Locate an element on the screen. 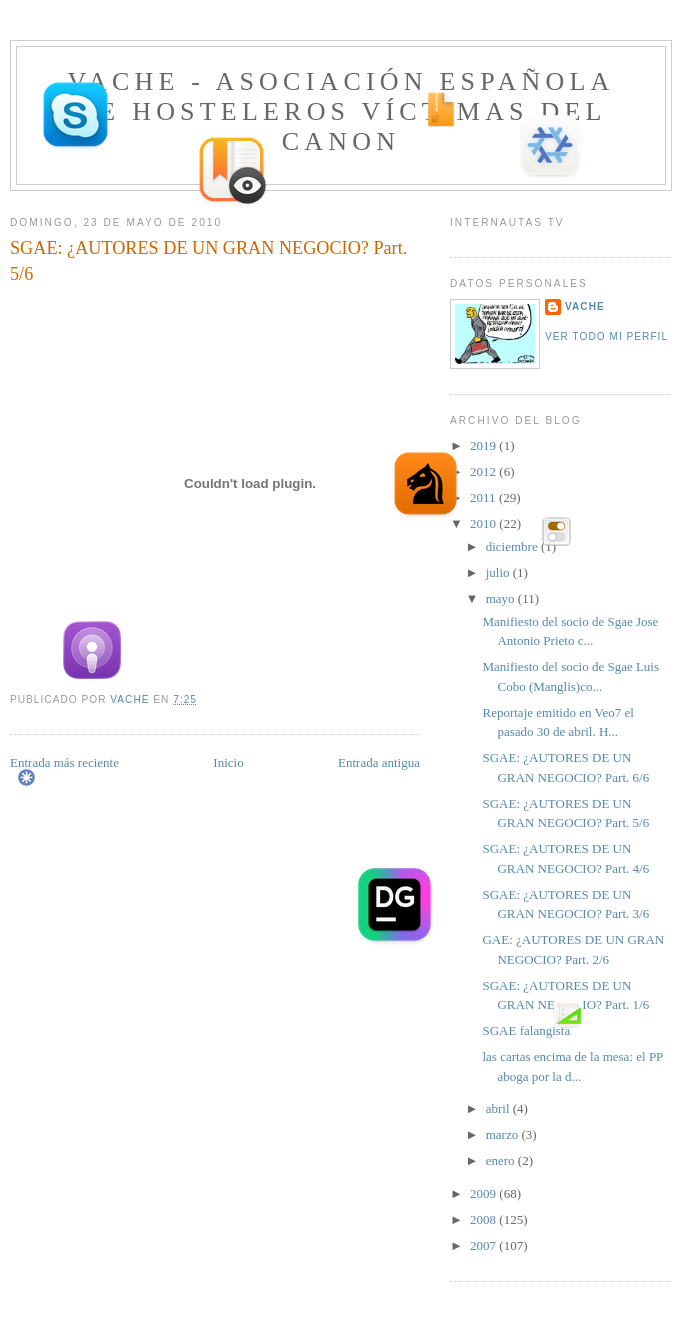 Image resolution: width=680 pixels, height=1343 pixels. open gnome tweaks settings is located at coordinates (556, 531).